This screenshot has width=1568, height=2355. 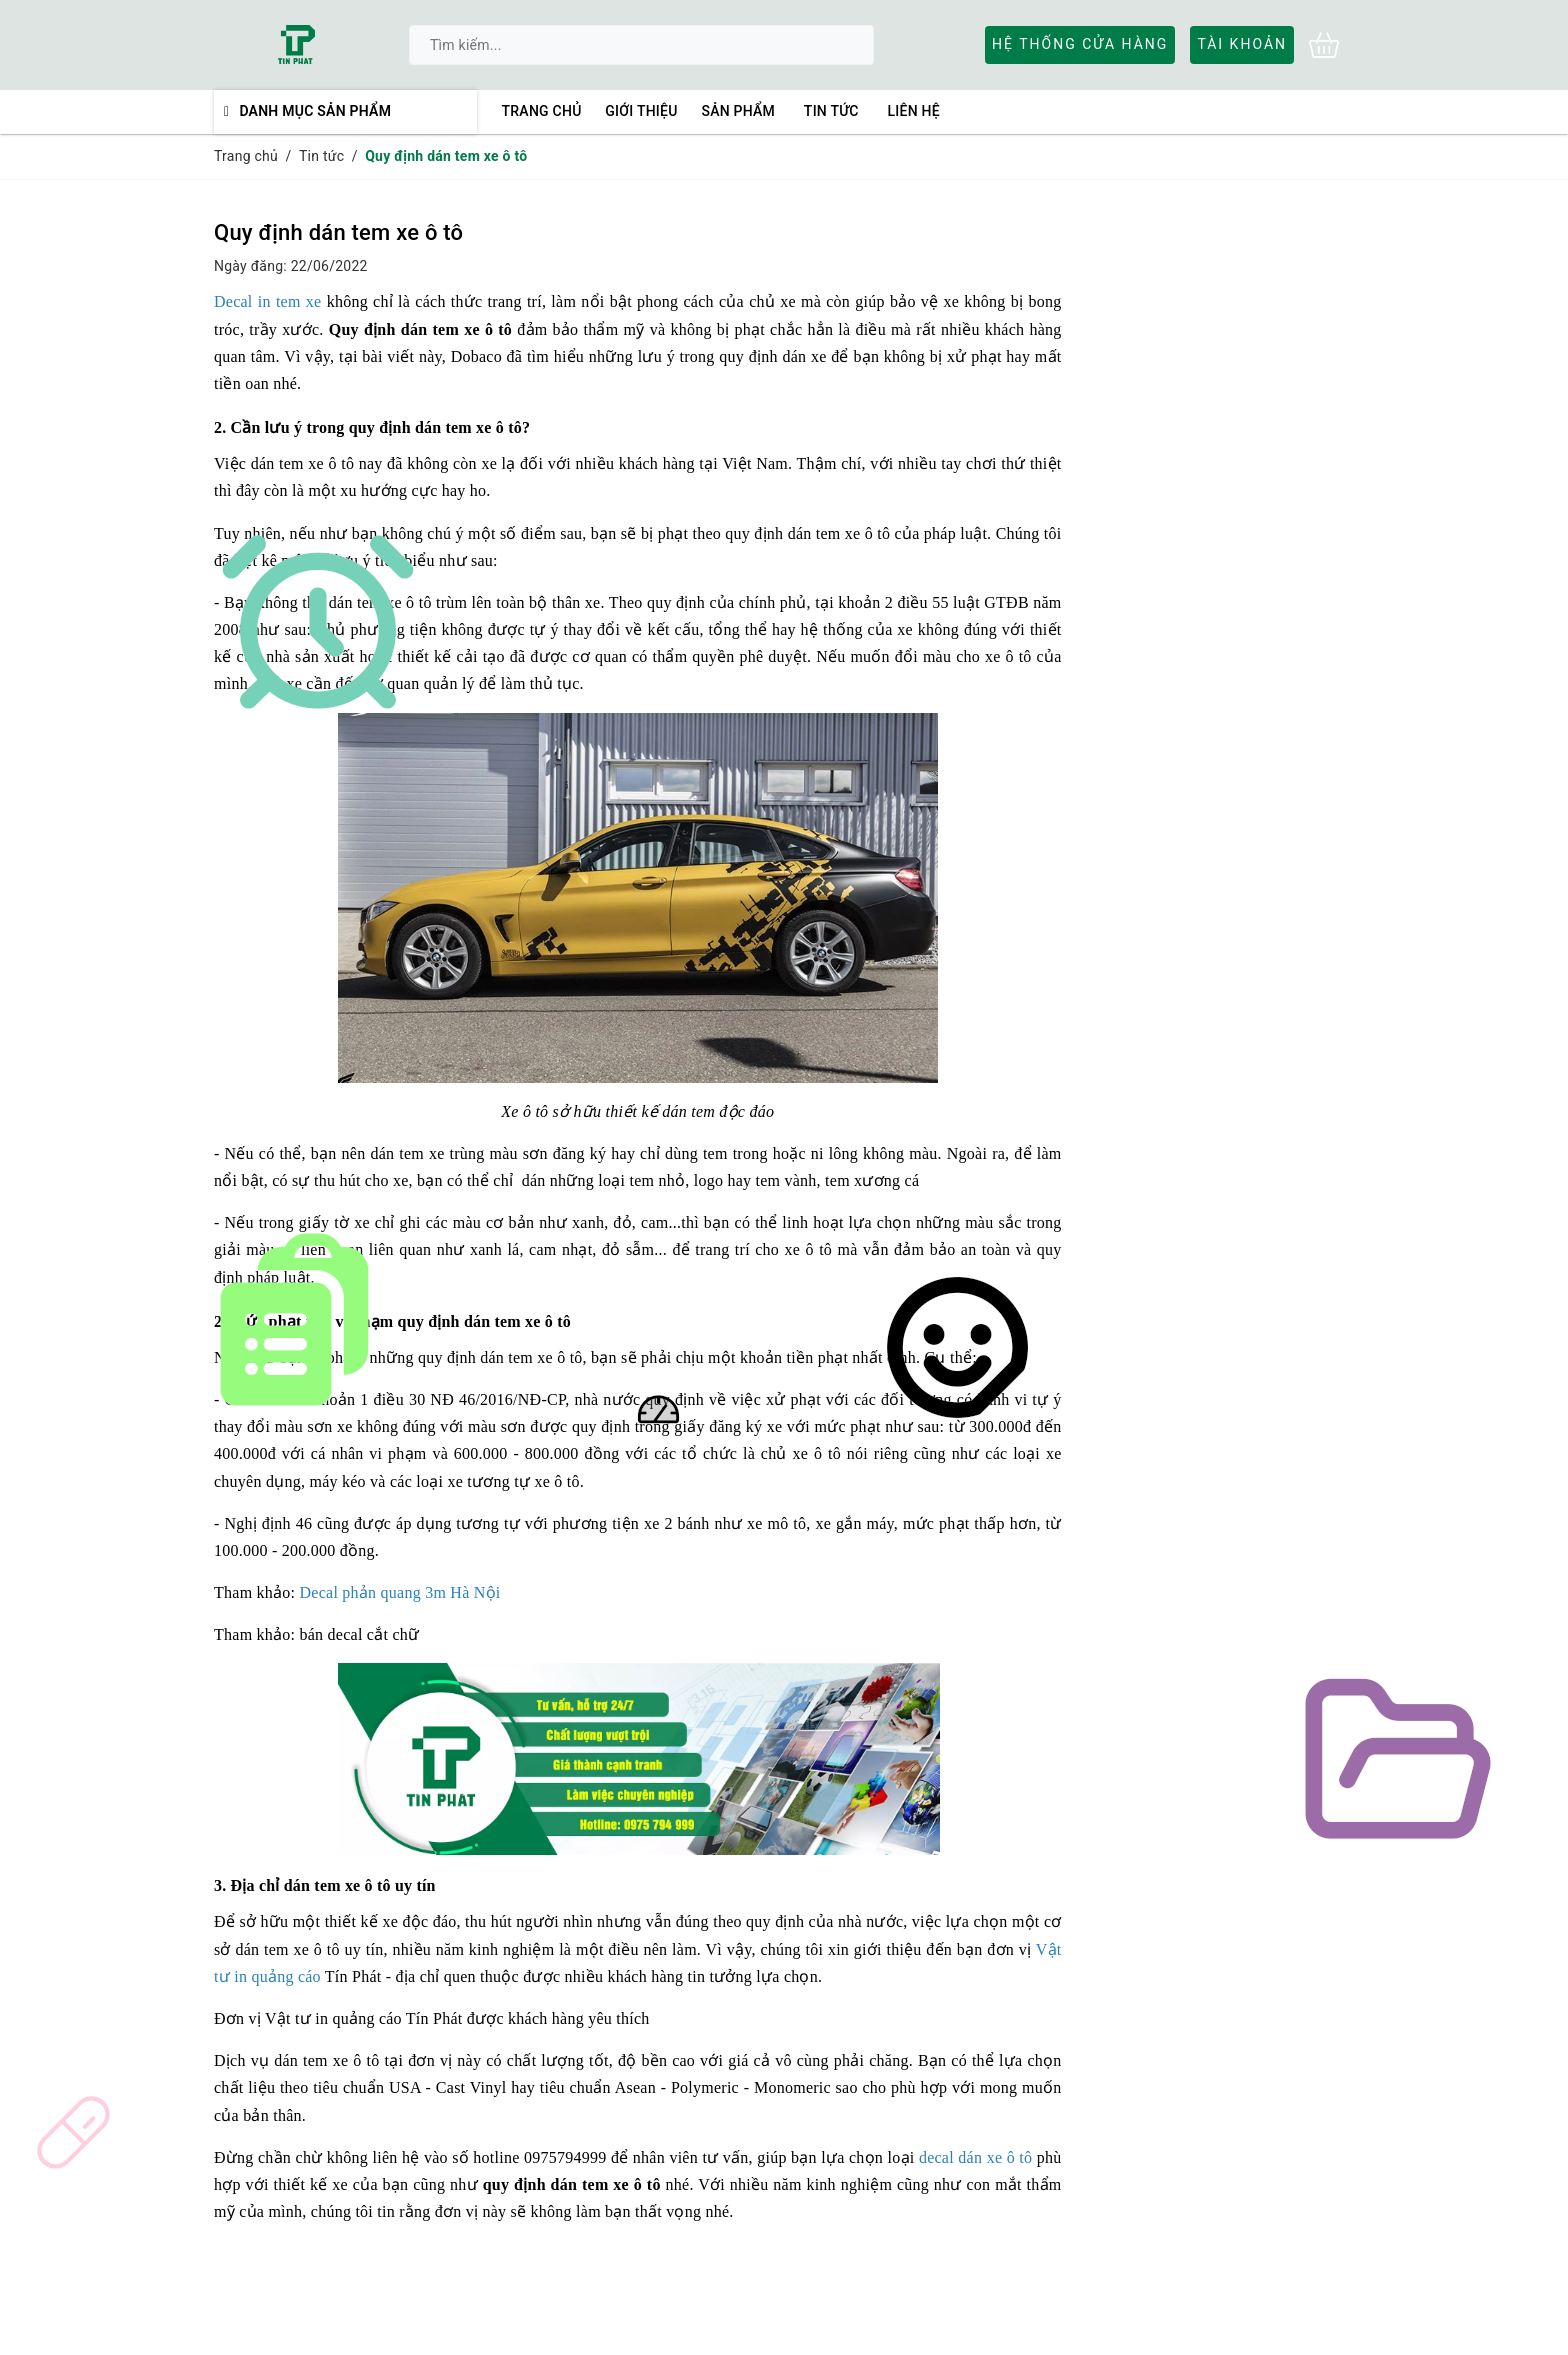 I want to click on open folder to view contents, so click(x=1398, y=1763).